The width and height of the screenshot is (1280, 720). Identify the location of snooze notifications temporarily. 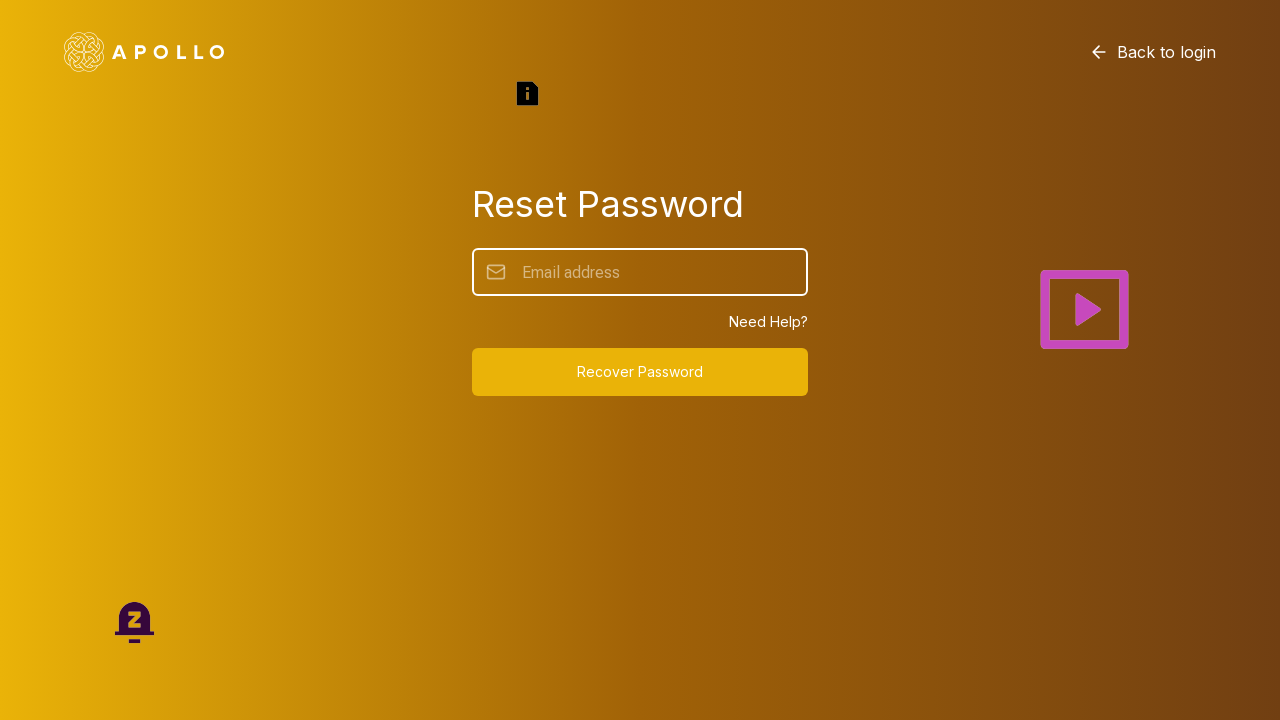
(134, 621).